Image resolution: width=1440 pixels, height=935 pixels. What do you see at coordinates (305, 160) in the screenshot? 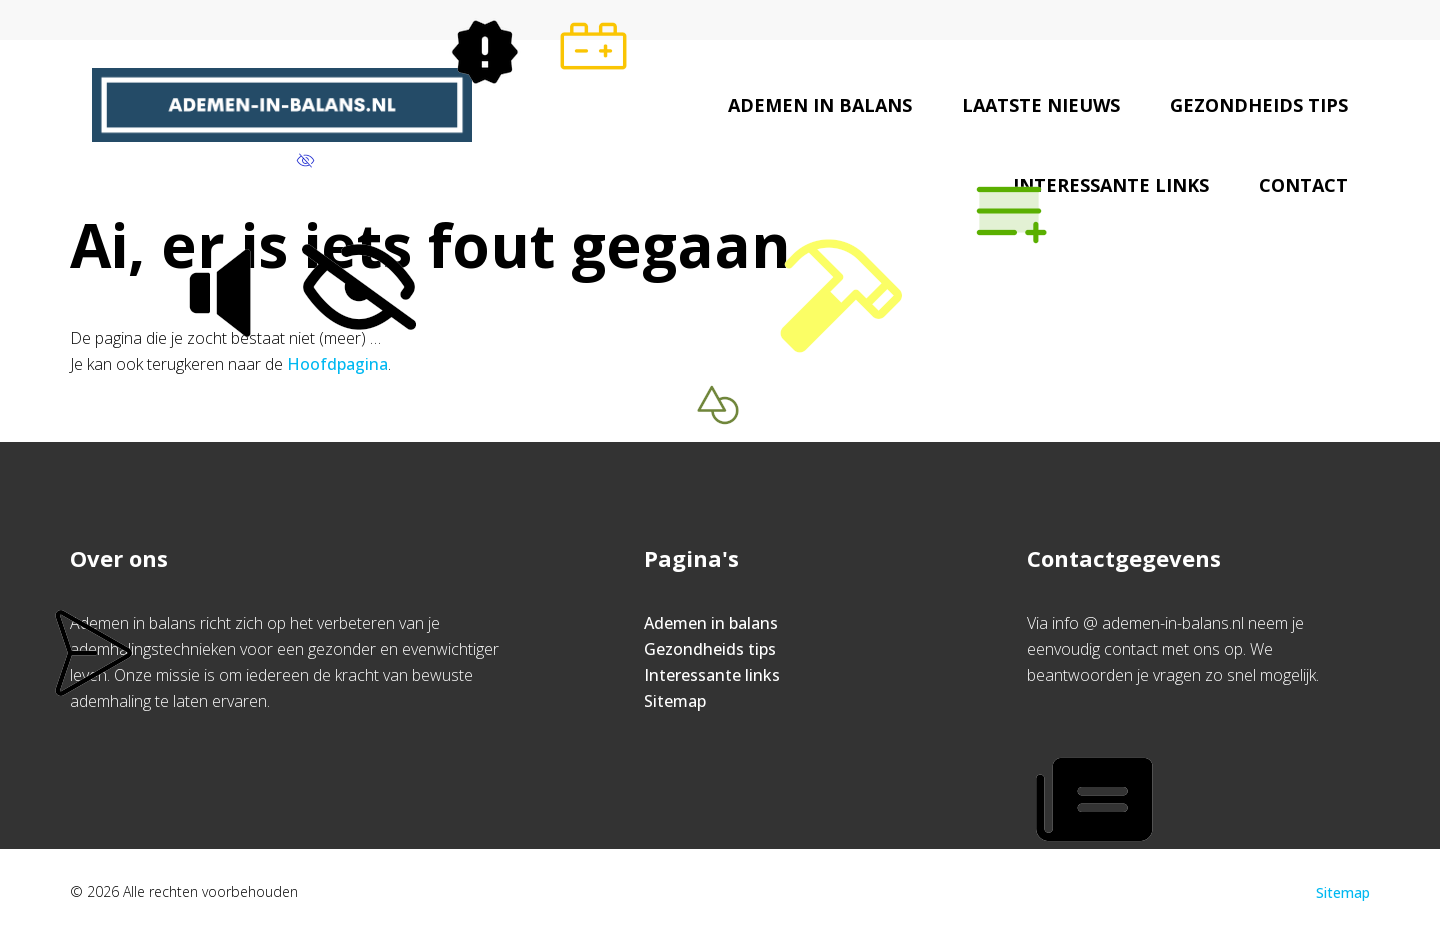
I see `hide password or sensitive content` at bounding box center [305, 160].